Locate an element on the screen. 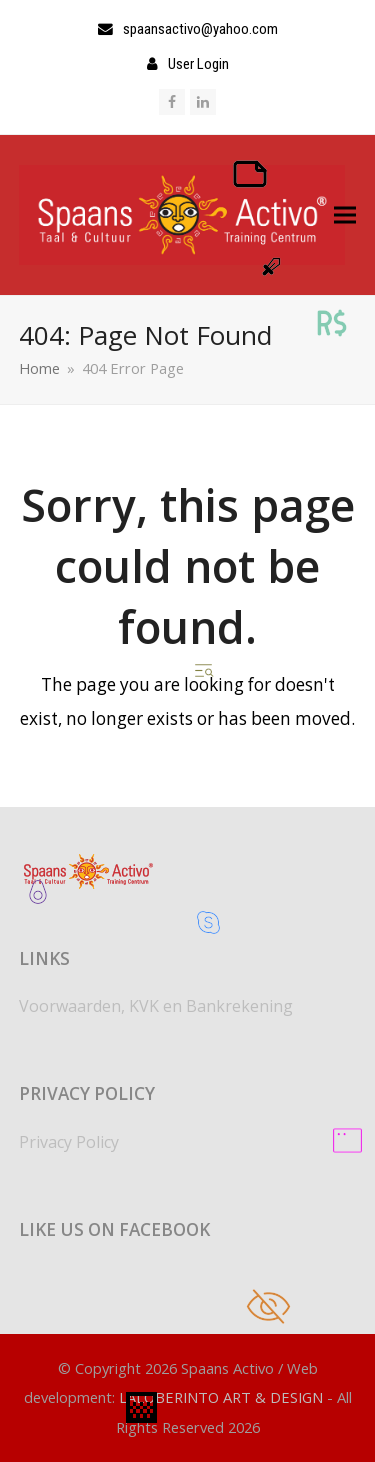 The image size is (375, 1462). indicates healthy or vegetarian food options is located at coordinates (38, 892).